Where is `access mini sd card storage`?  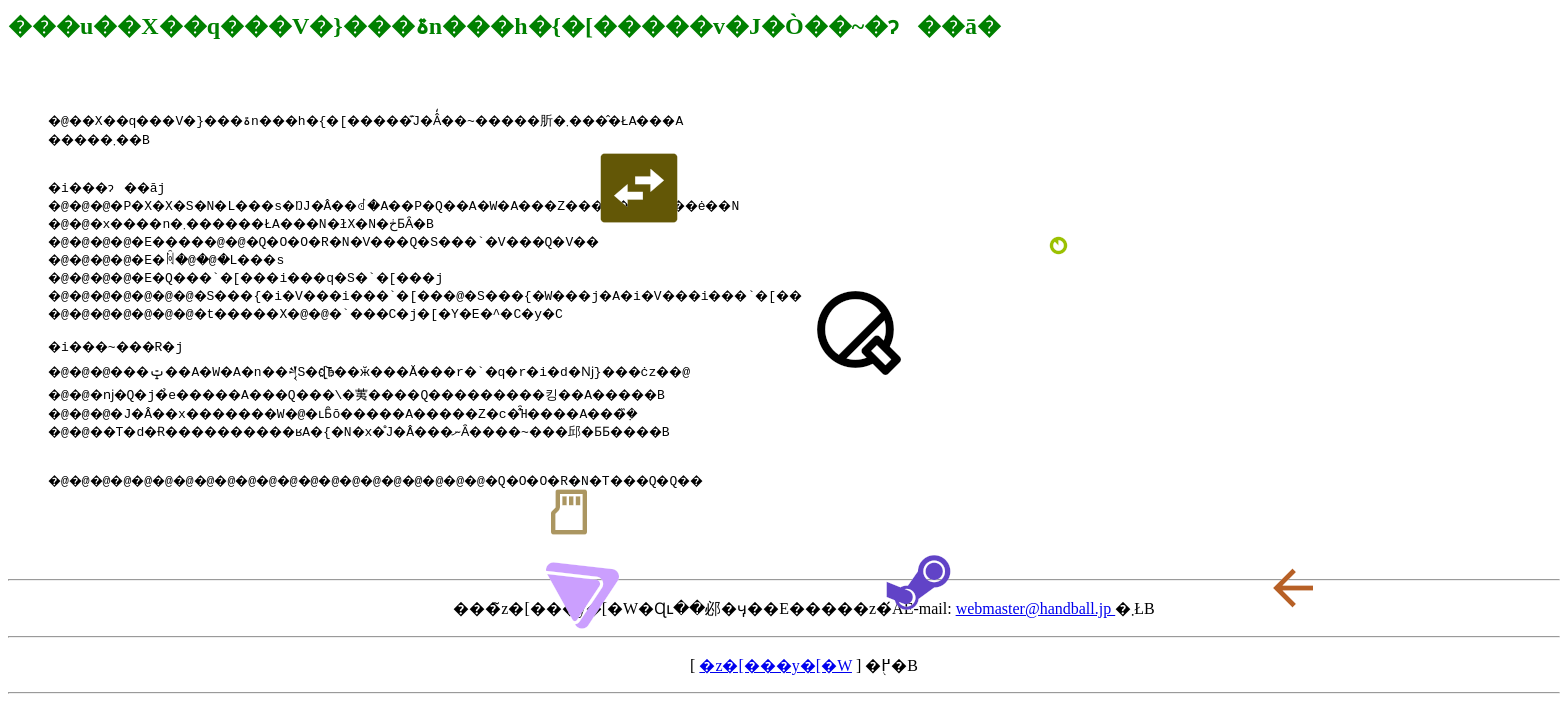 access mini sd card storage is located at coordinates (569, 512).